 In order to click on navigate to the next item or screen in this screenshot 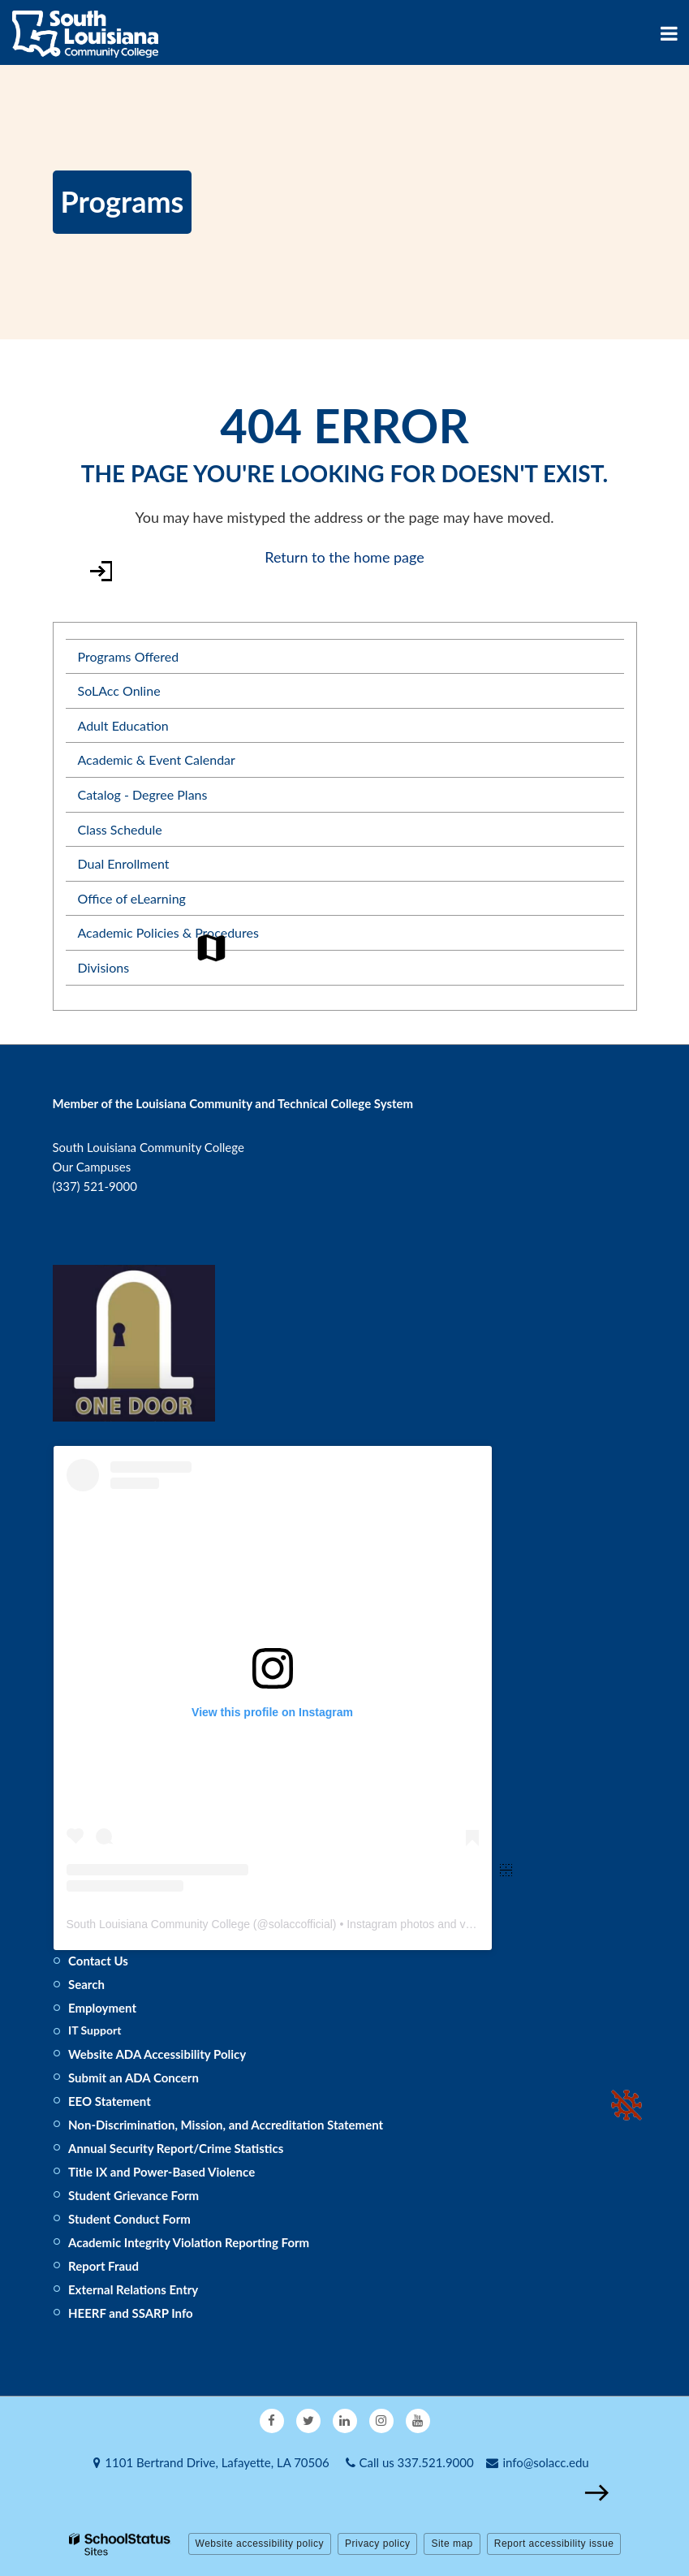, I will do `click(596, 2492)`.